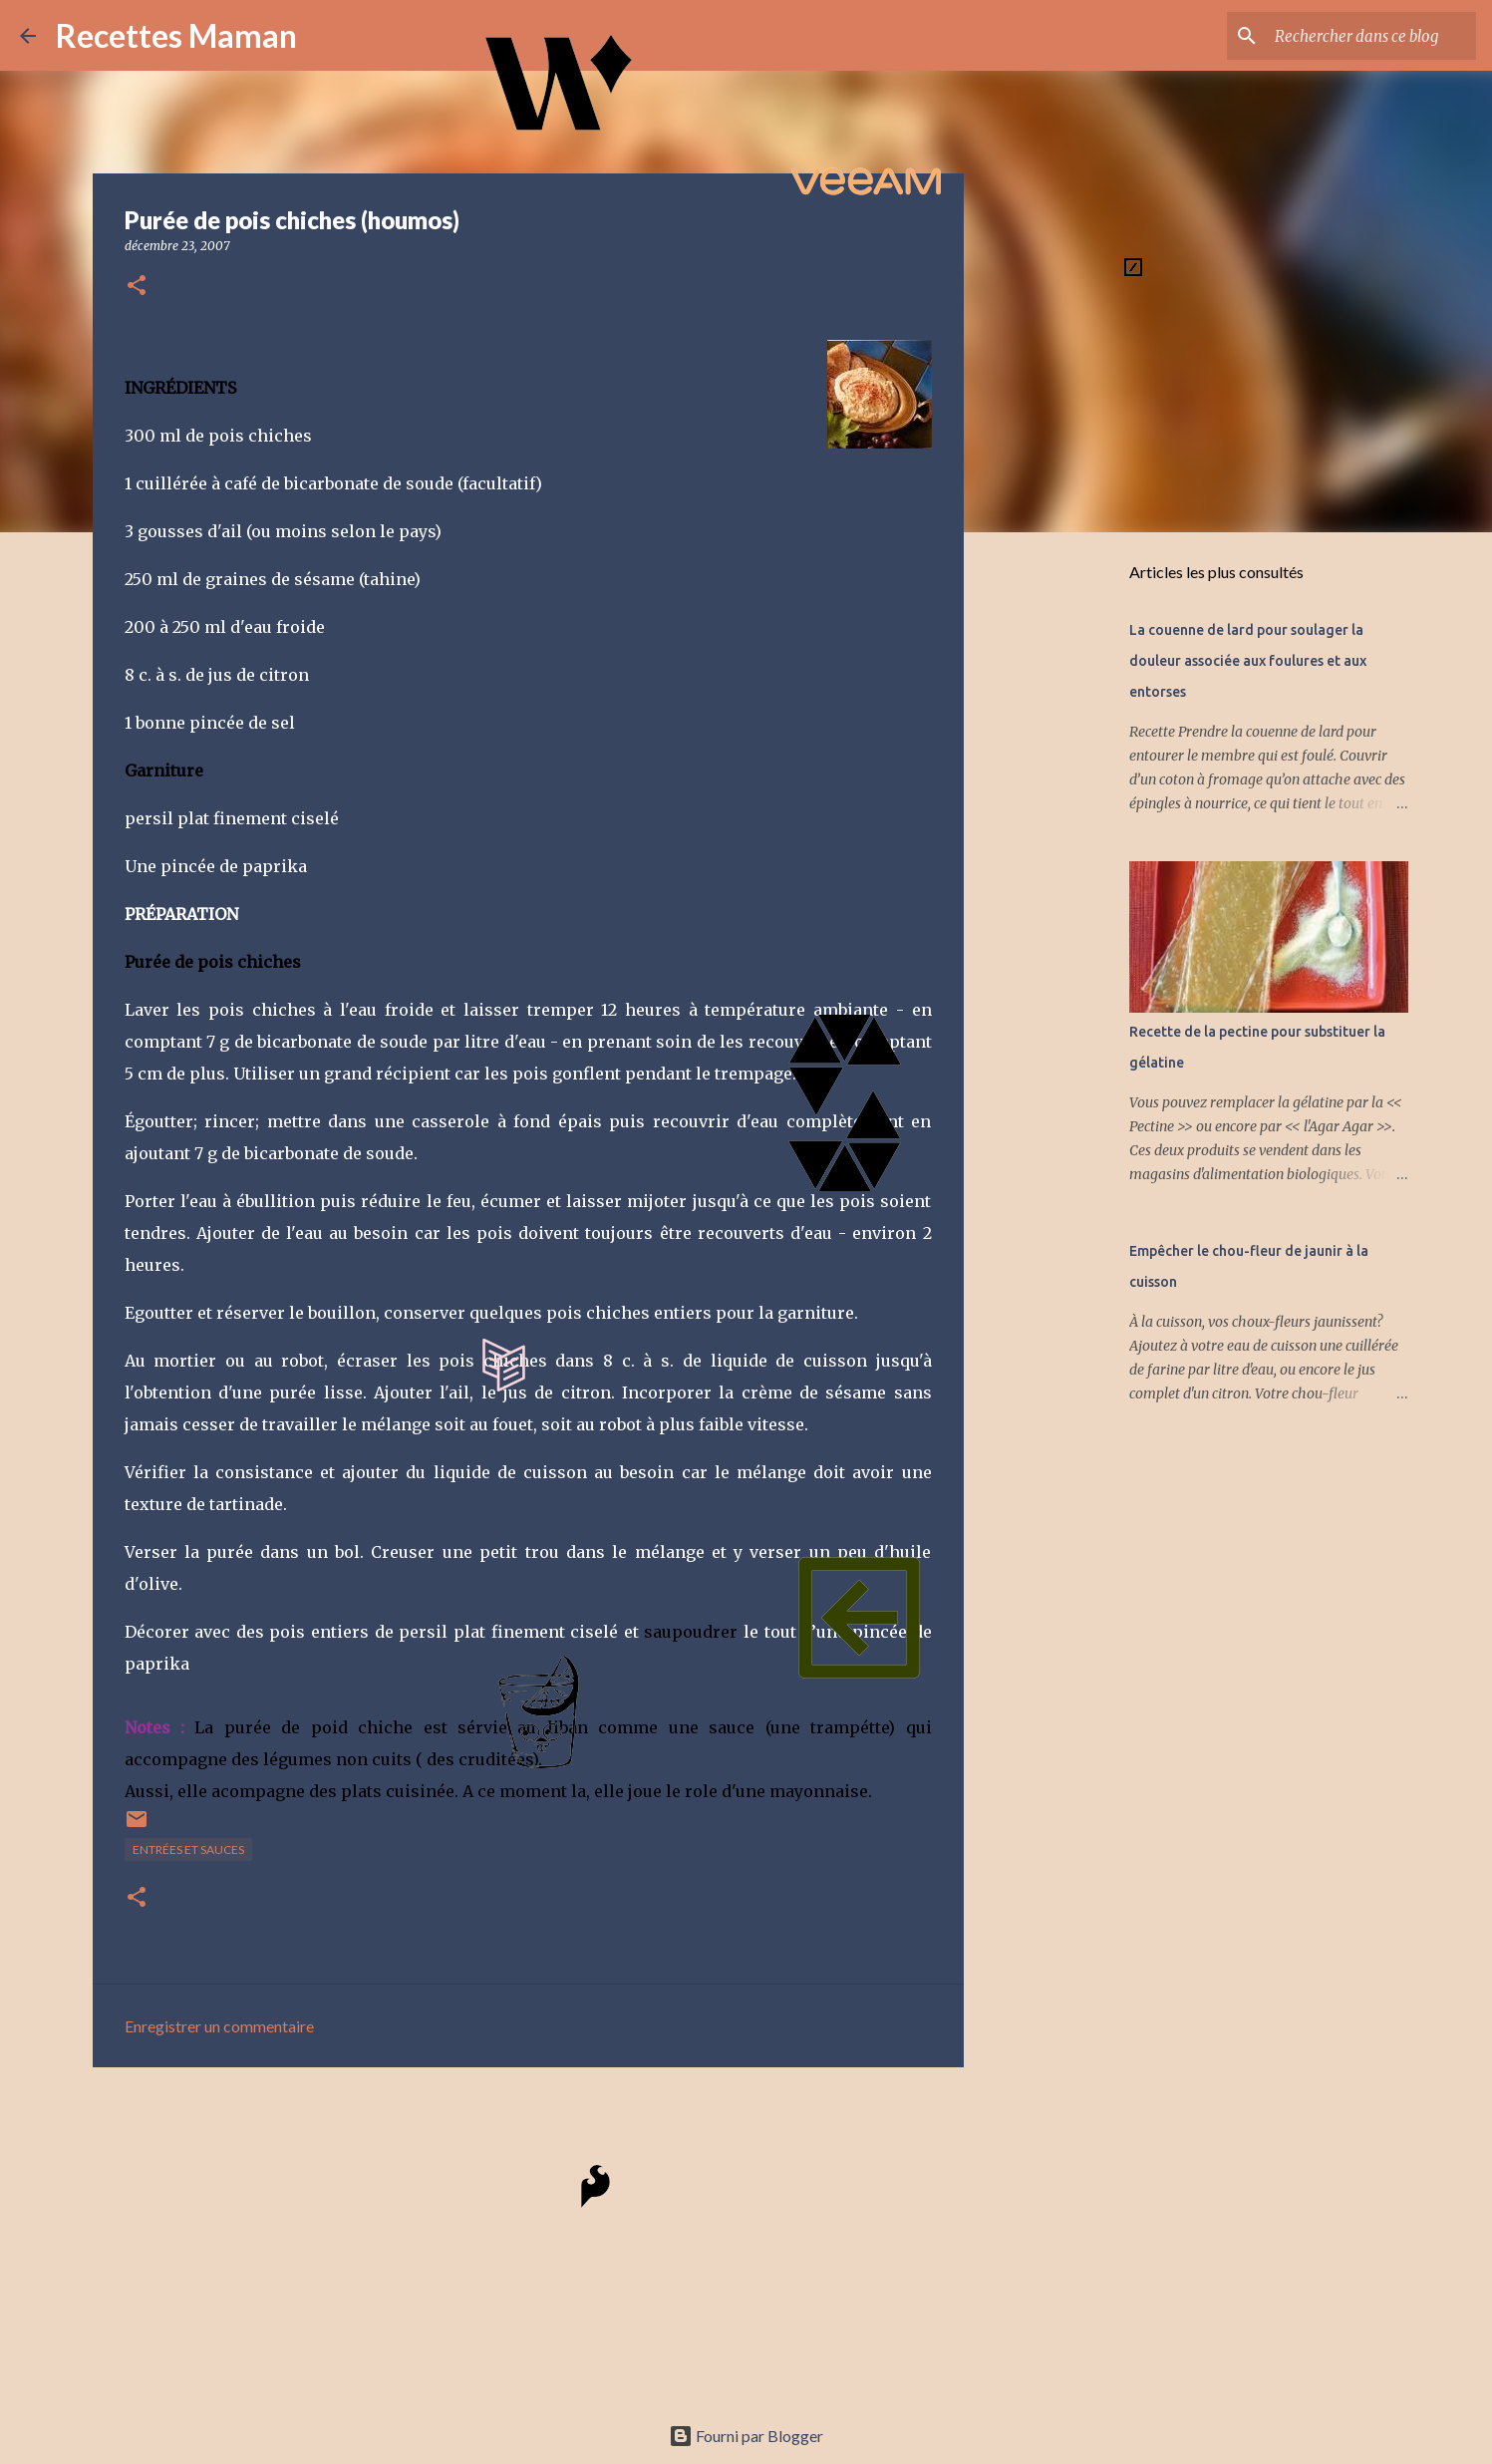  Describe the element at coordinates (859, 1618) in the screenshot. I see `go back to the previous screen` at that location.